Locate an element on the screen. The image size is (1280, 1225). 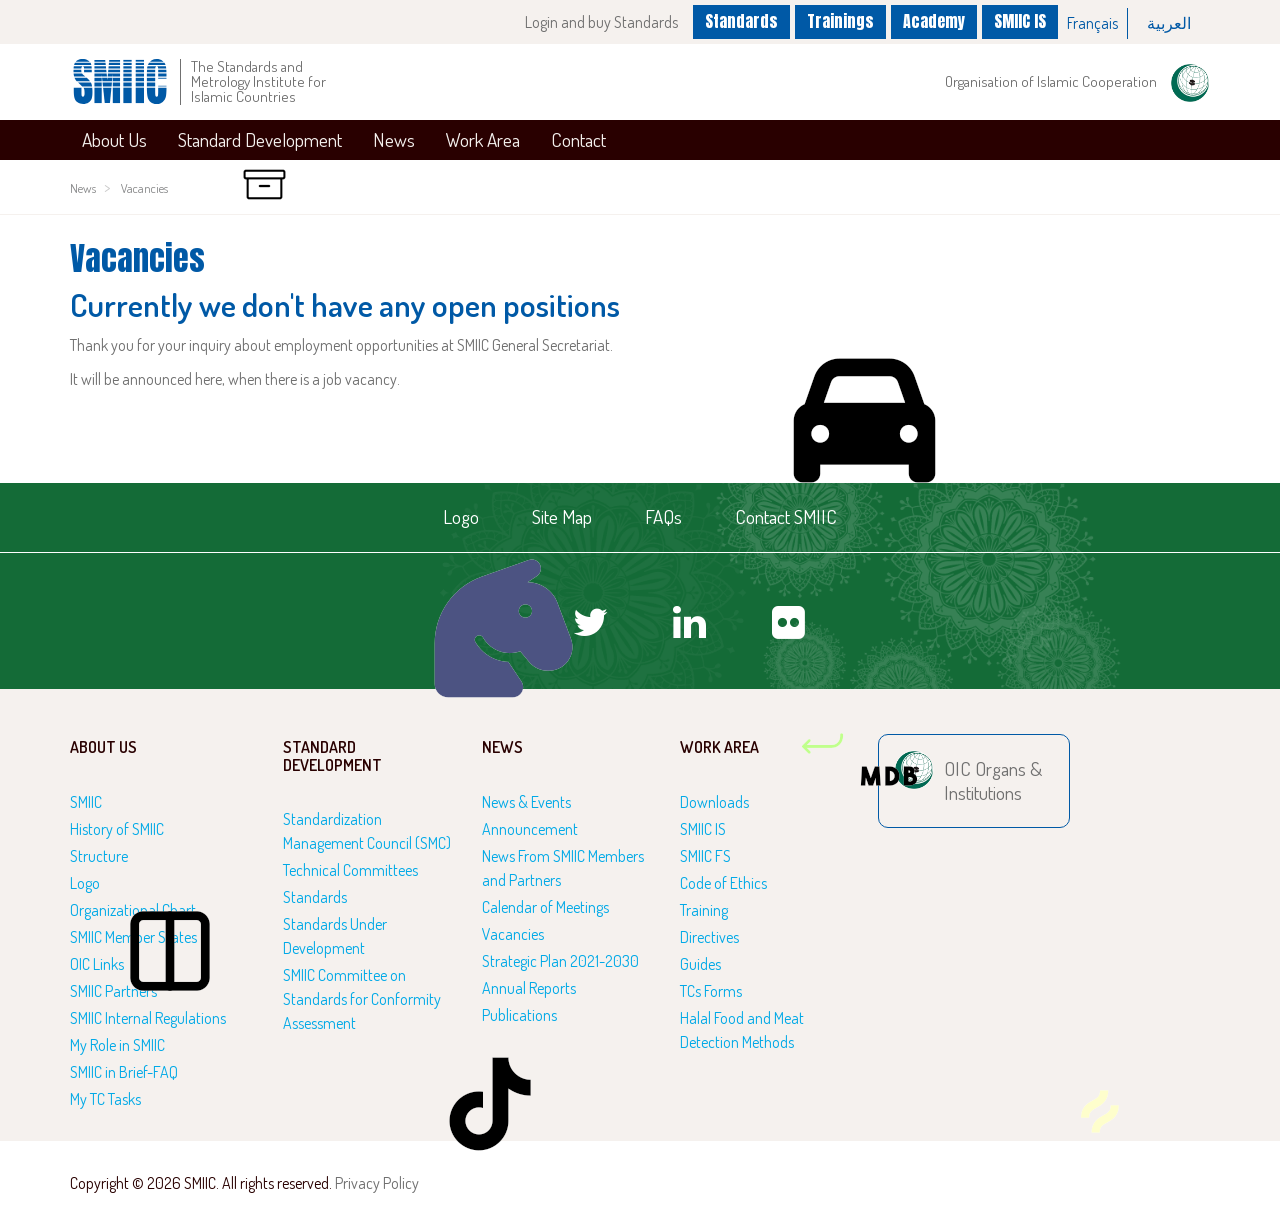
go back to previous screen or step is located at coordinates (822, 743).